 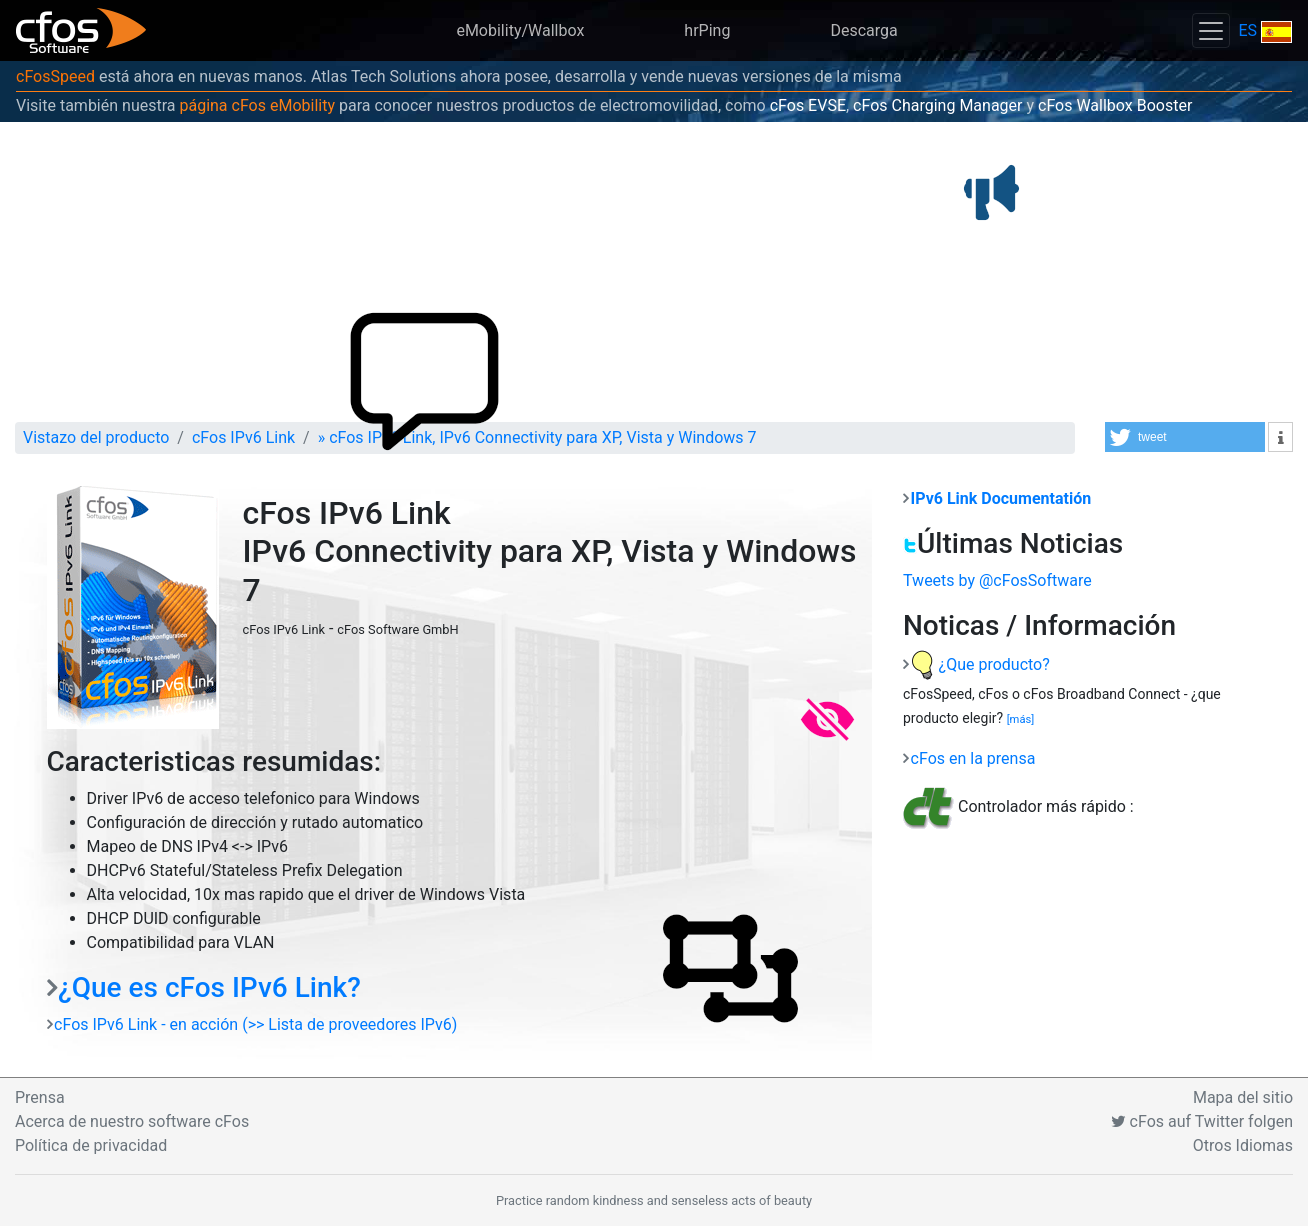 I want to click on hide password or sensitive content, so click(x=827, y=719).